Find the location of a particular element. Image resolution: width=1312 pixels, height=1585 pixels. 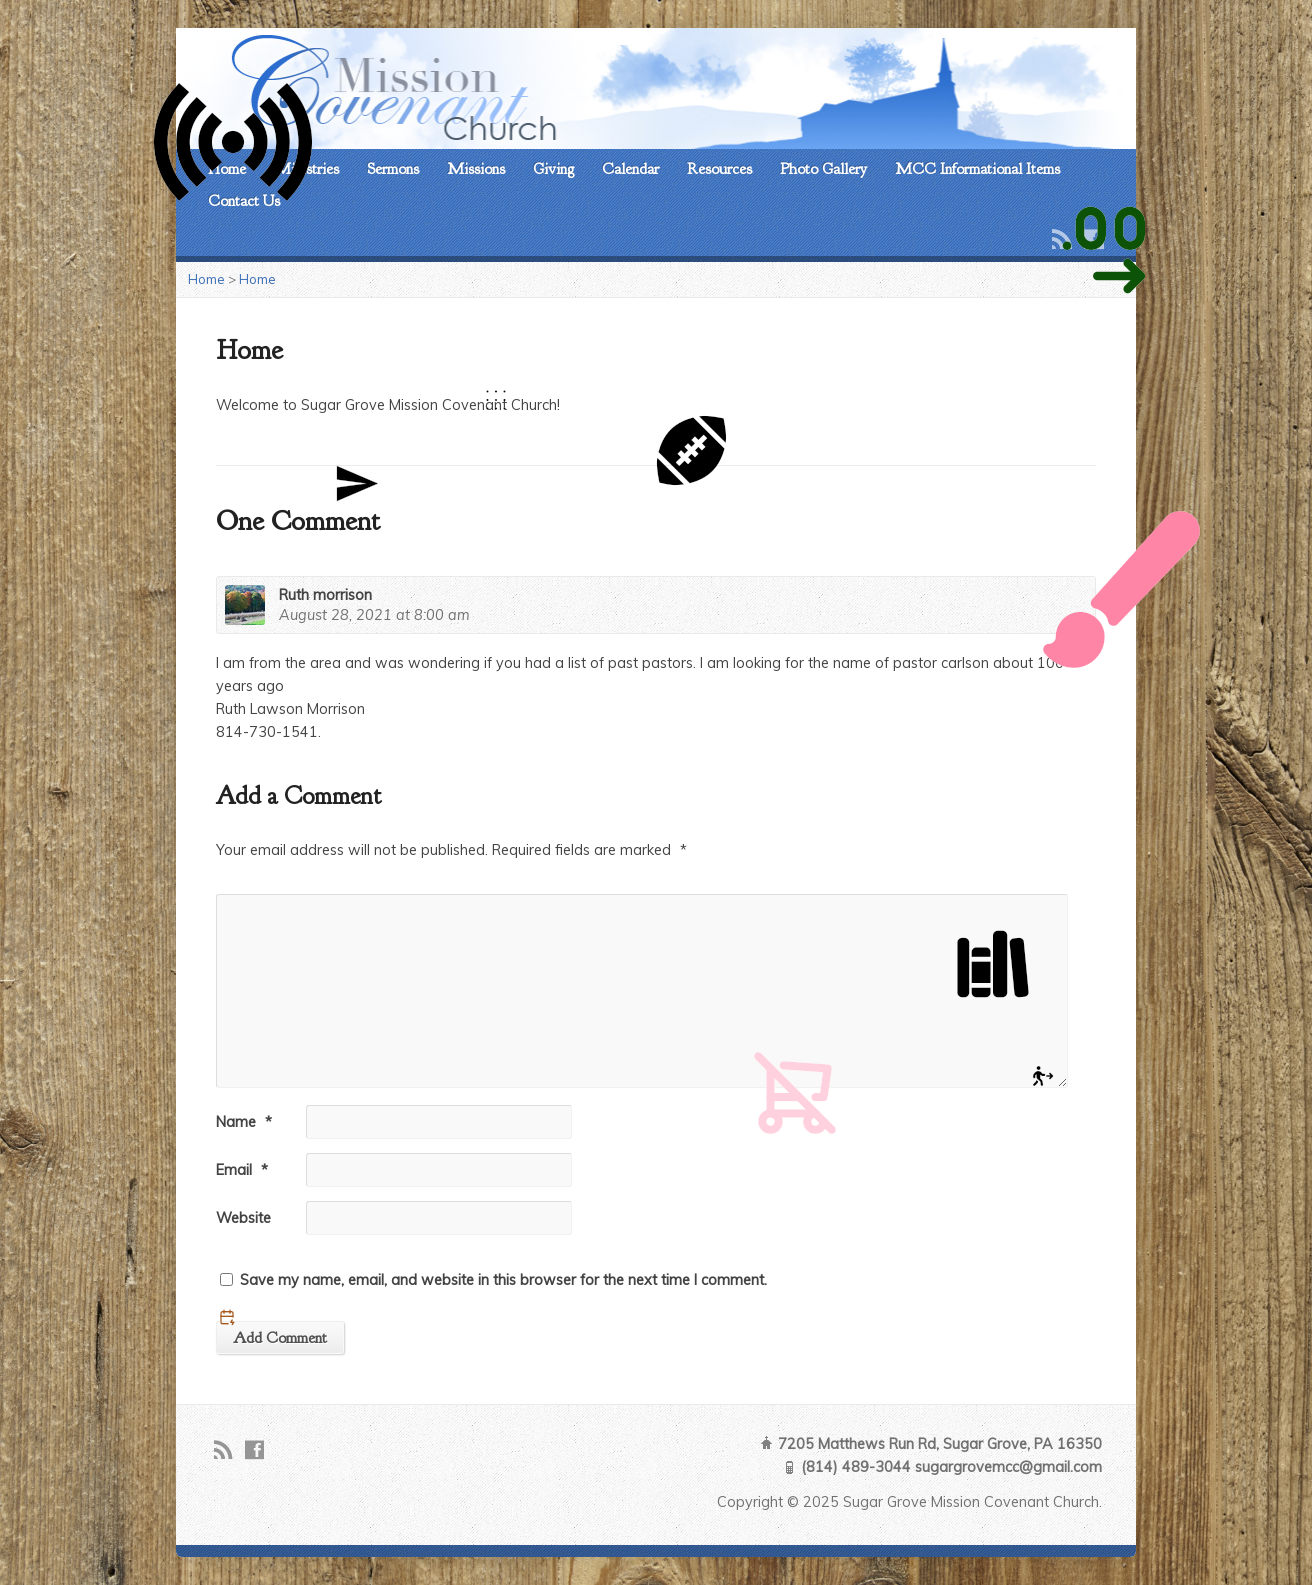

view american football scores or content is located at coordinates (691, 450).